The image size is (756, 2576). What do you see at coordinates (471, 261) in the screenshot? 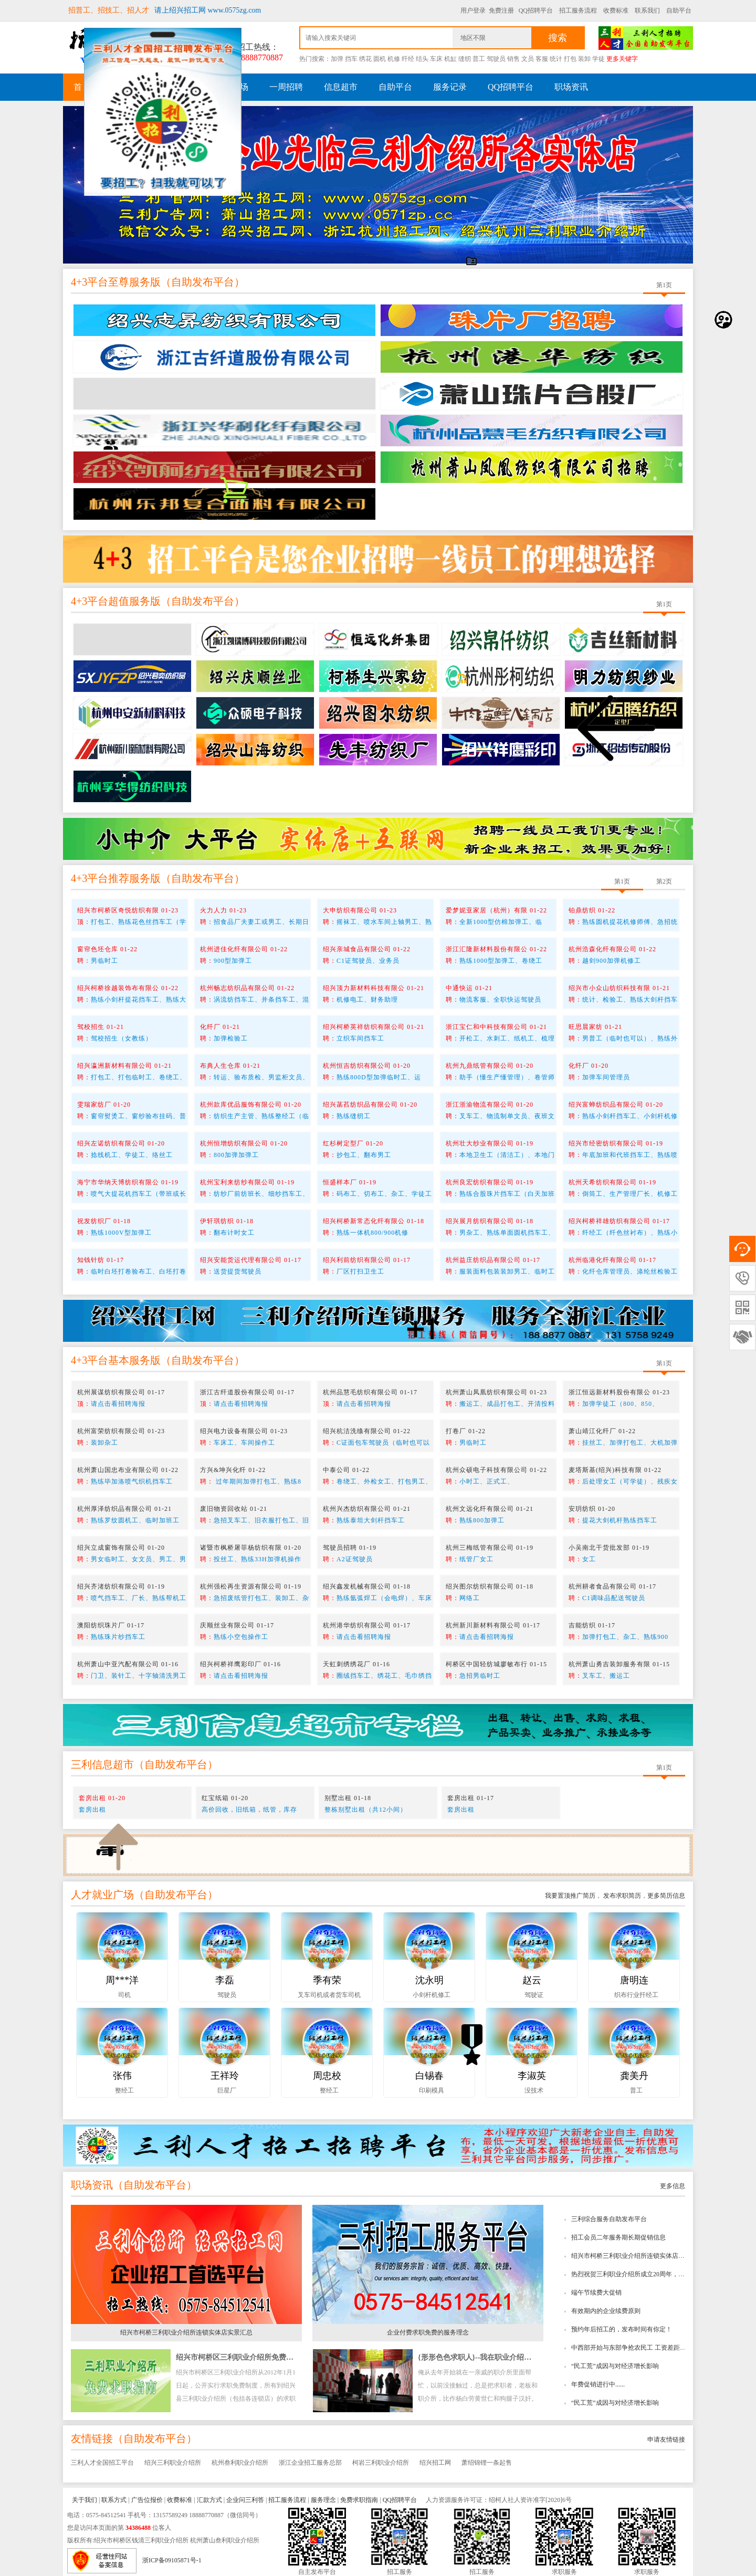
I see `access shared folder contents` at bounding box center [471, 261].